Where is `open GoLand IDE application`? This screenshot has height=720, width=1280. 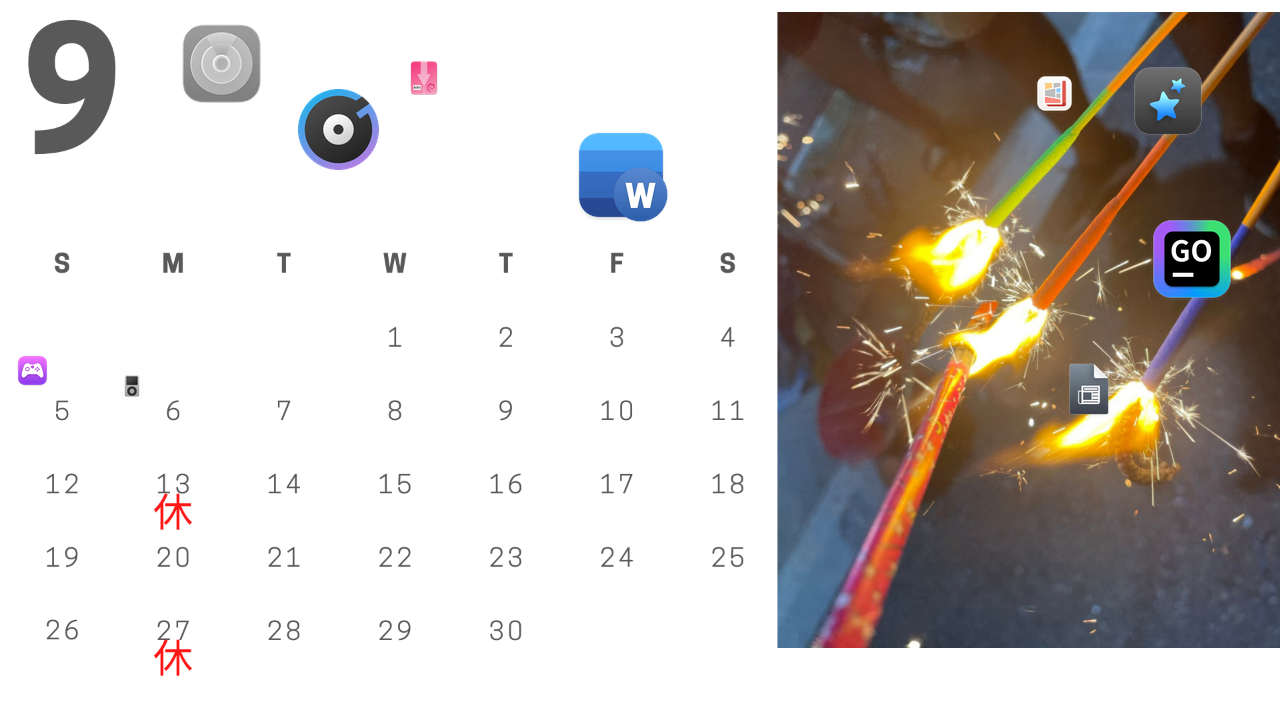
open GoLand IDE application is located at coordinates (1192, 259).